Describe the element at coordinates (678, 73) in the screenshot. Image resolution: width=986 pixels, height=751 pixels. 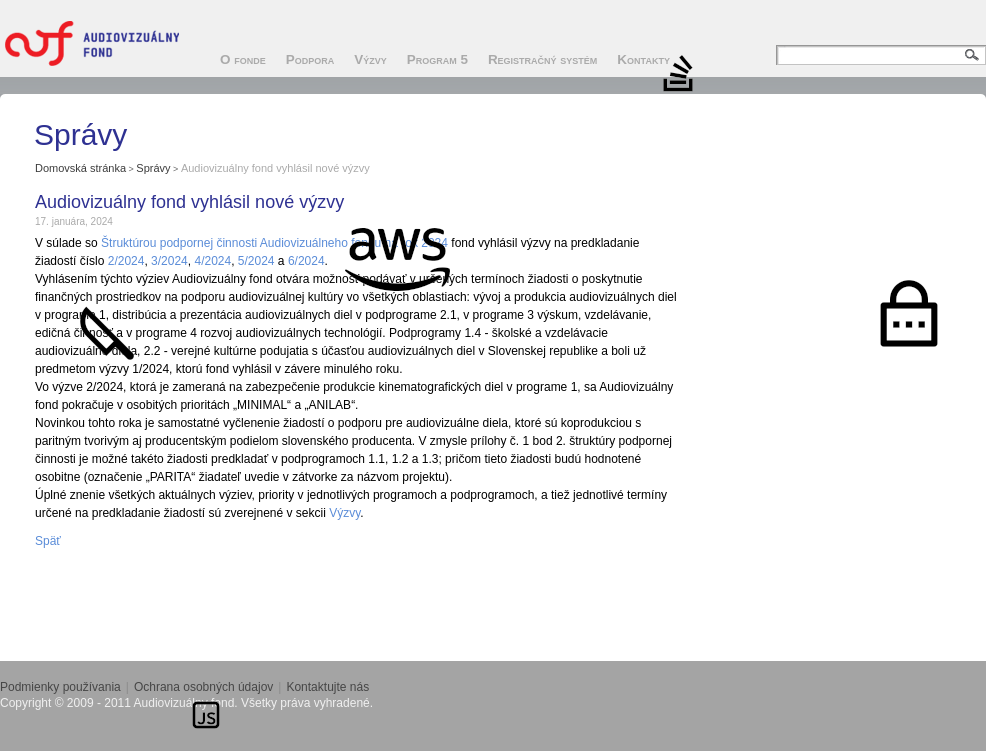
I see `visit stack overflow website` at that location.